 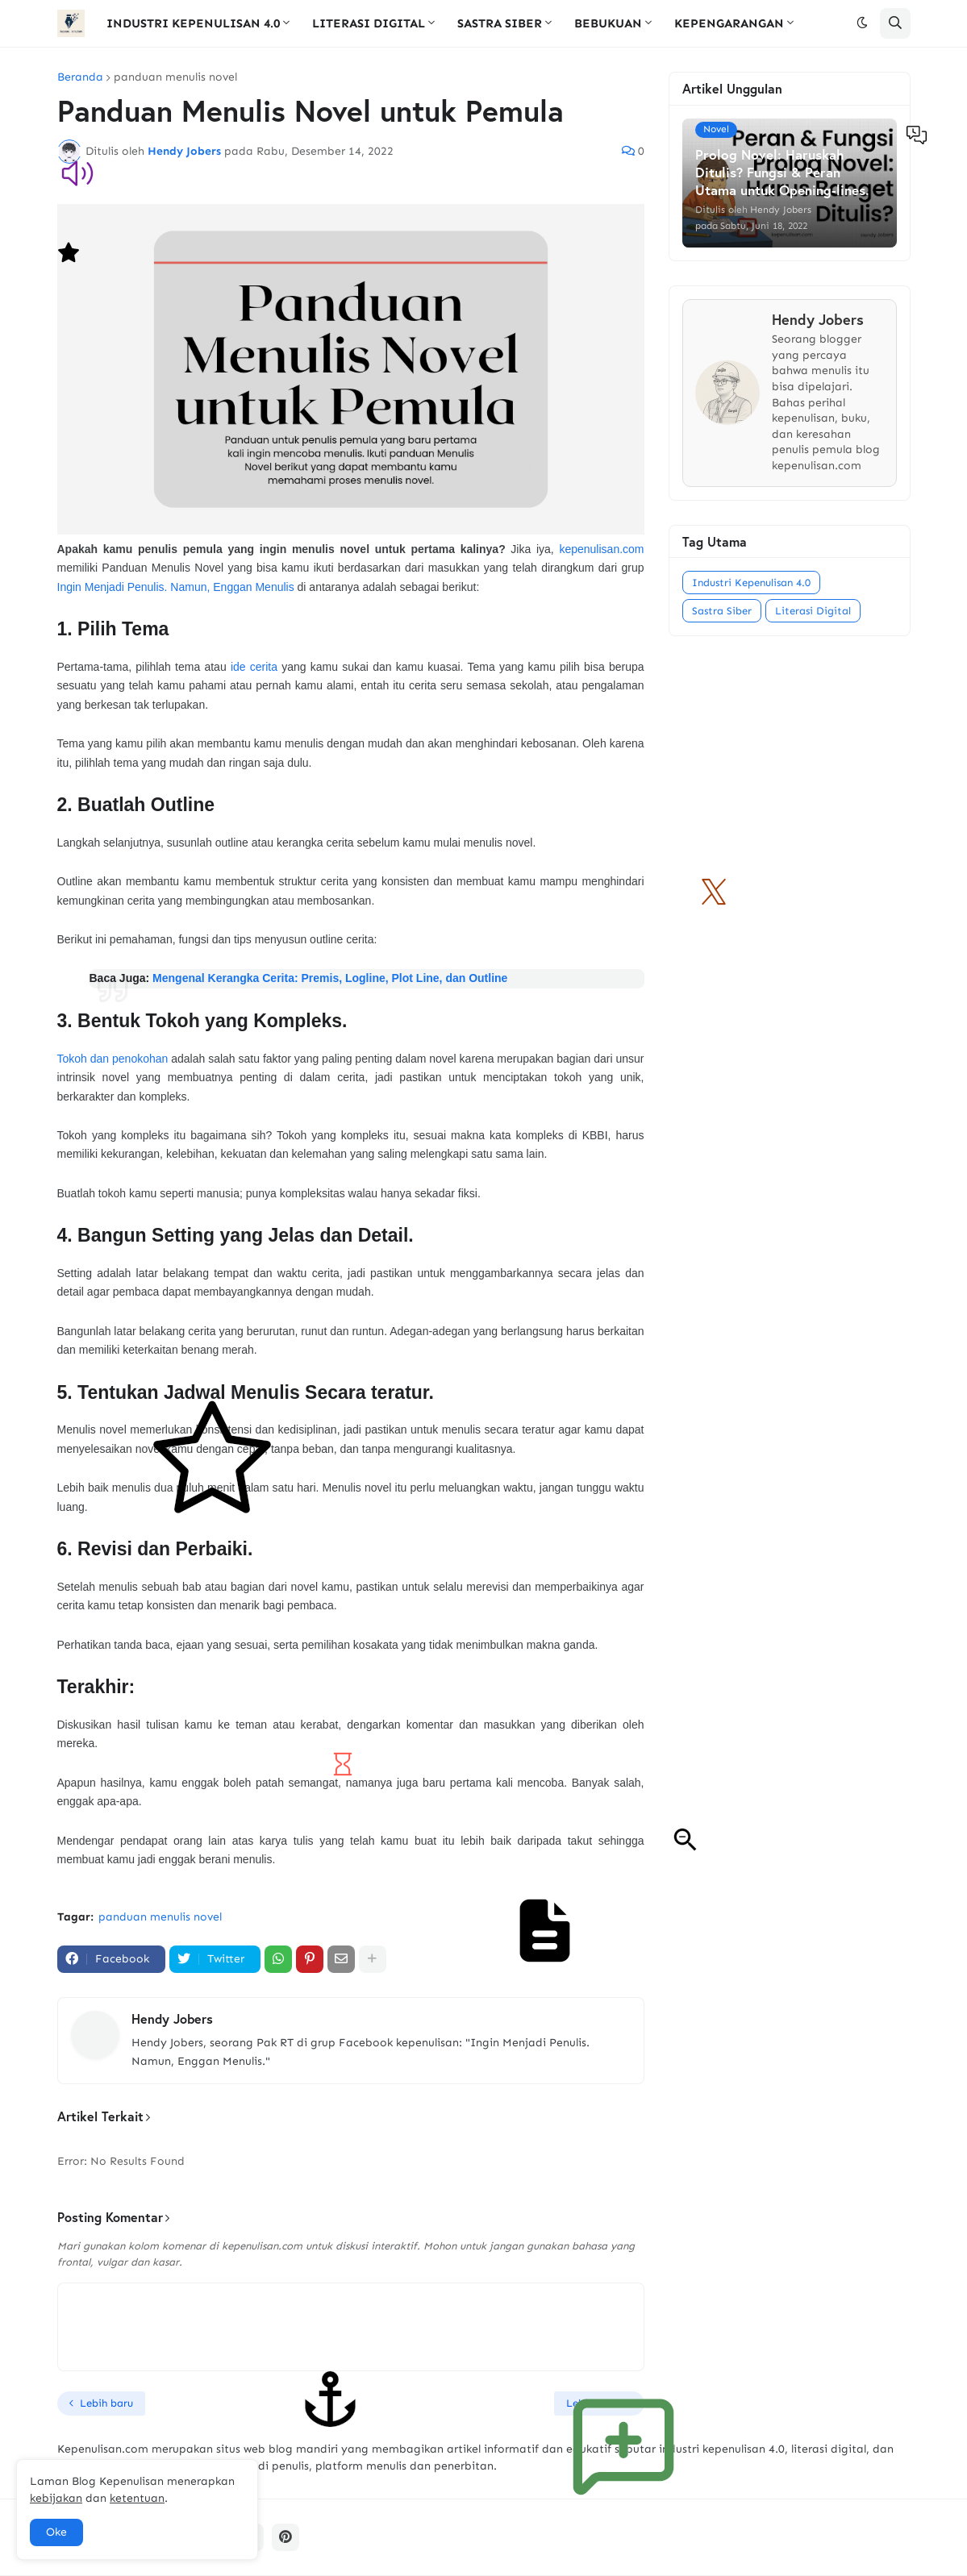 What do you see at coordinates (623, 2445) in the screenshot?
I see `compose a new message` at bounding box center [623, 2445].